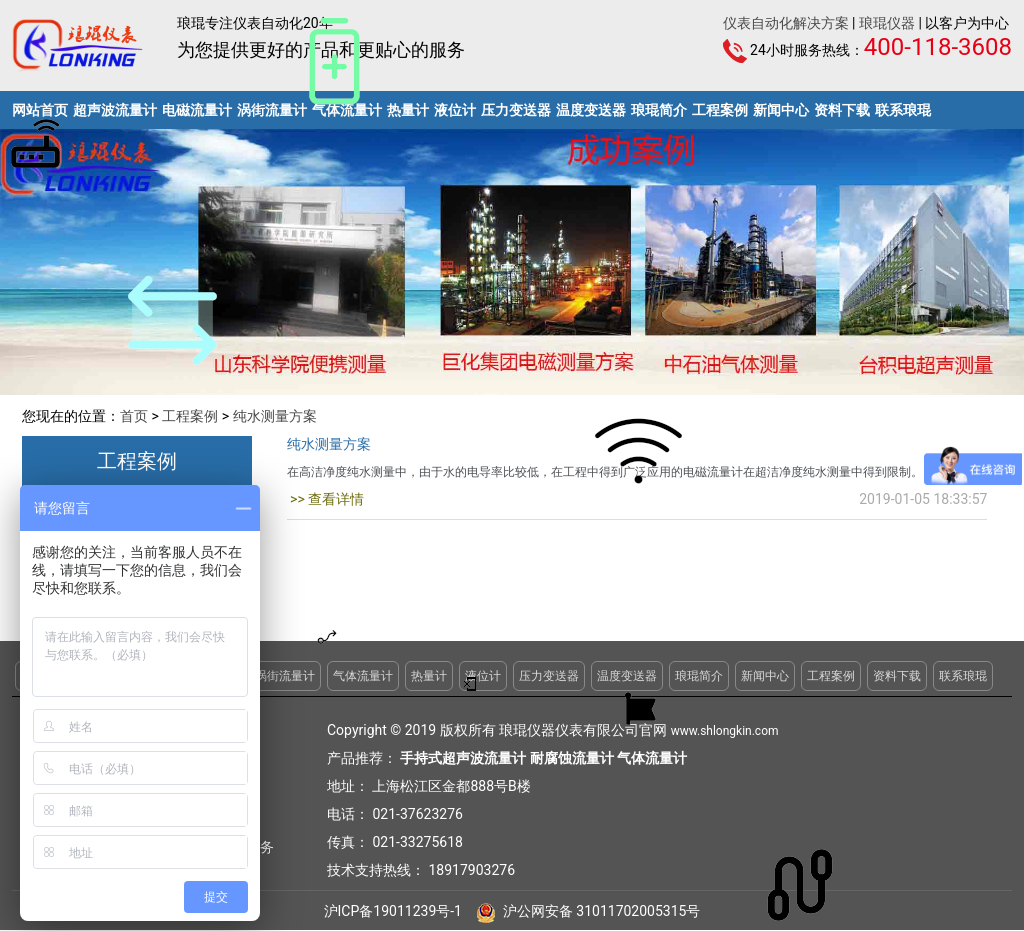 The width and height of the screenshot is (1024, 931). Describe the element at coordinates (640, 708) in the screenshot. I see `font awesome brand logo` at that location.